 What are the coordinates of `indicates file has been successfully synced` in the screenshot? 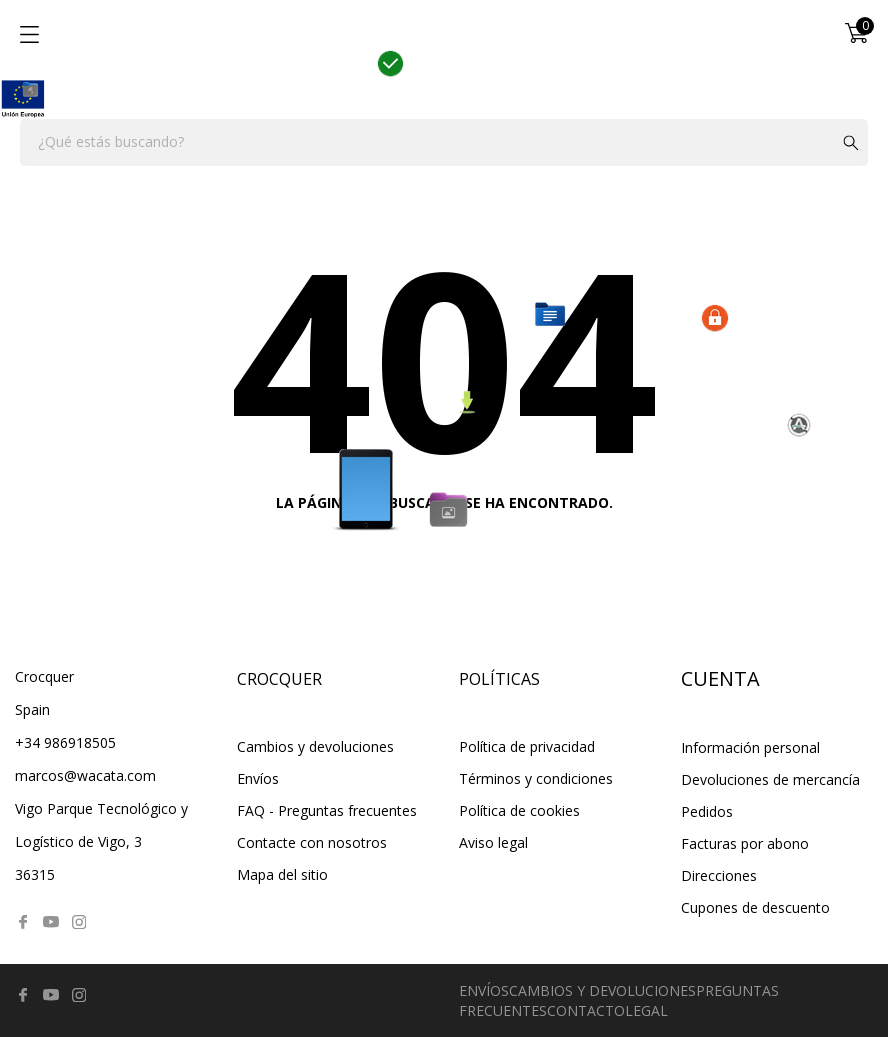 It's located at (390, 63).